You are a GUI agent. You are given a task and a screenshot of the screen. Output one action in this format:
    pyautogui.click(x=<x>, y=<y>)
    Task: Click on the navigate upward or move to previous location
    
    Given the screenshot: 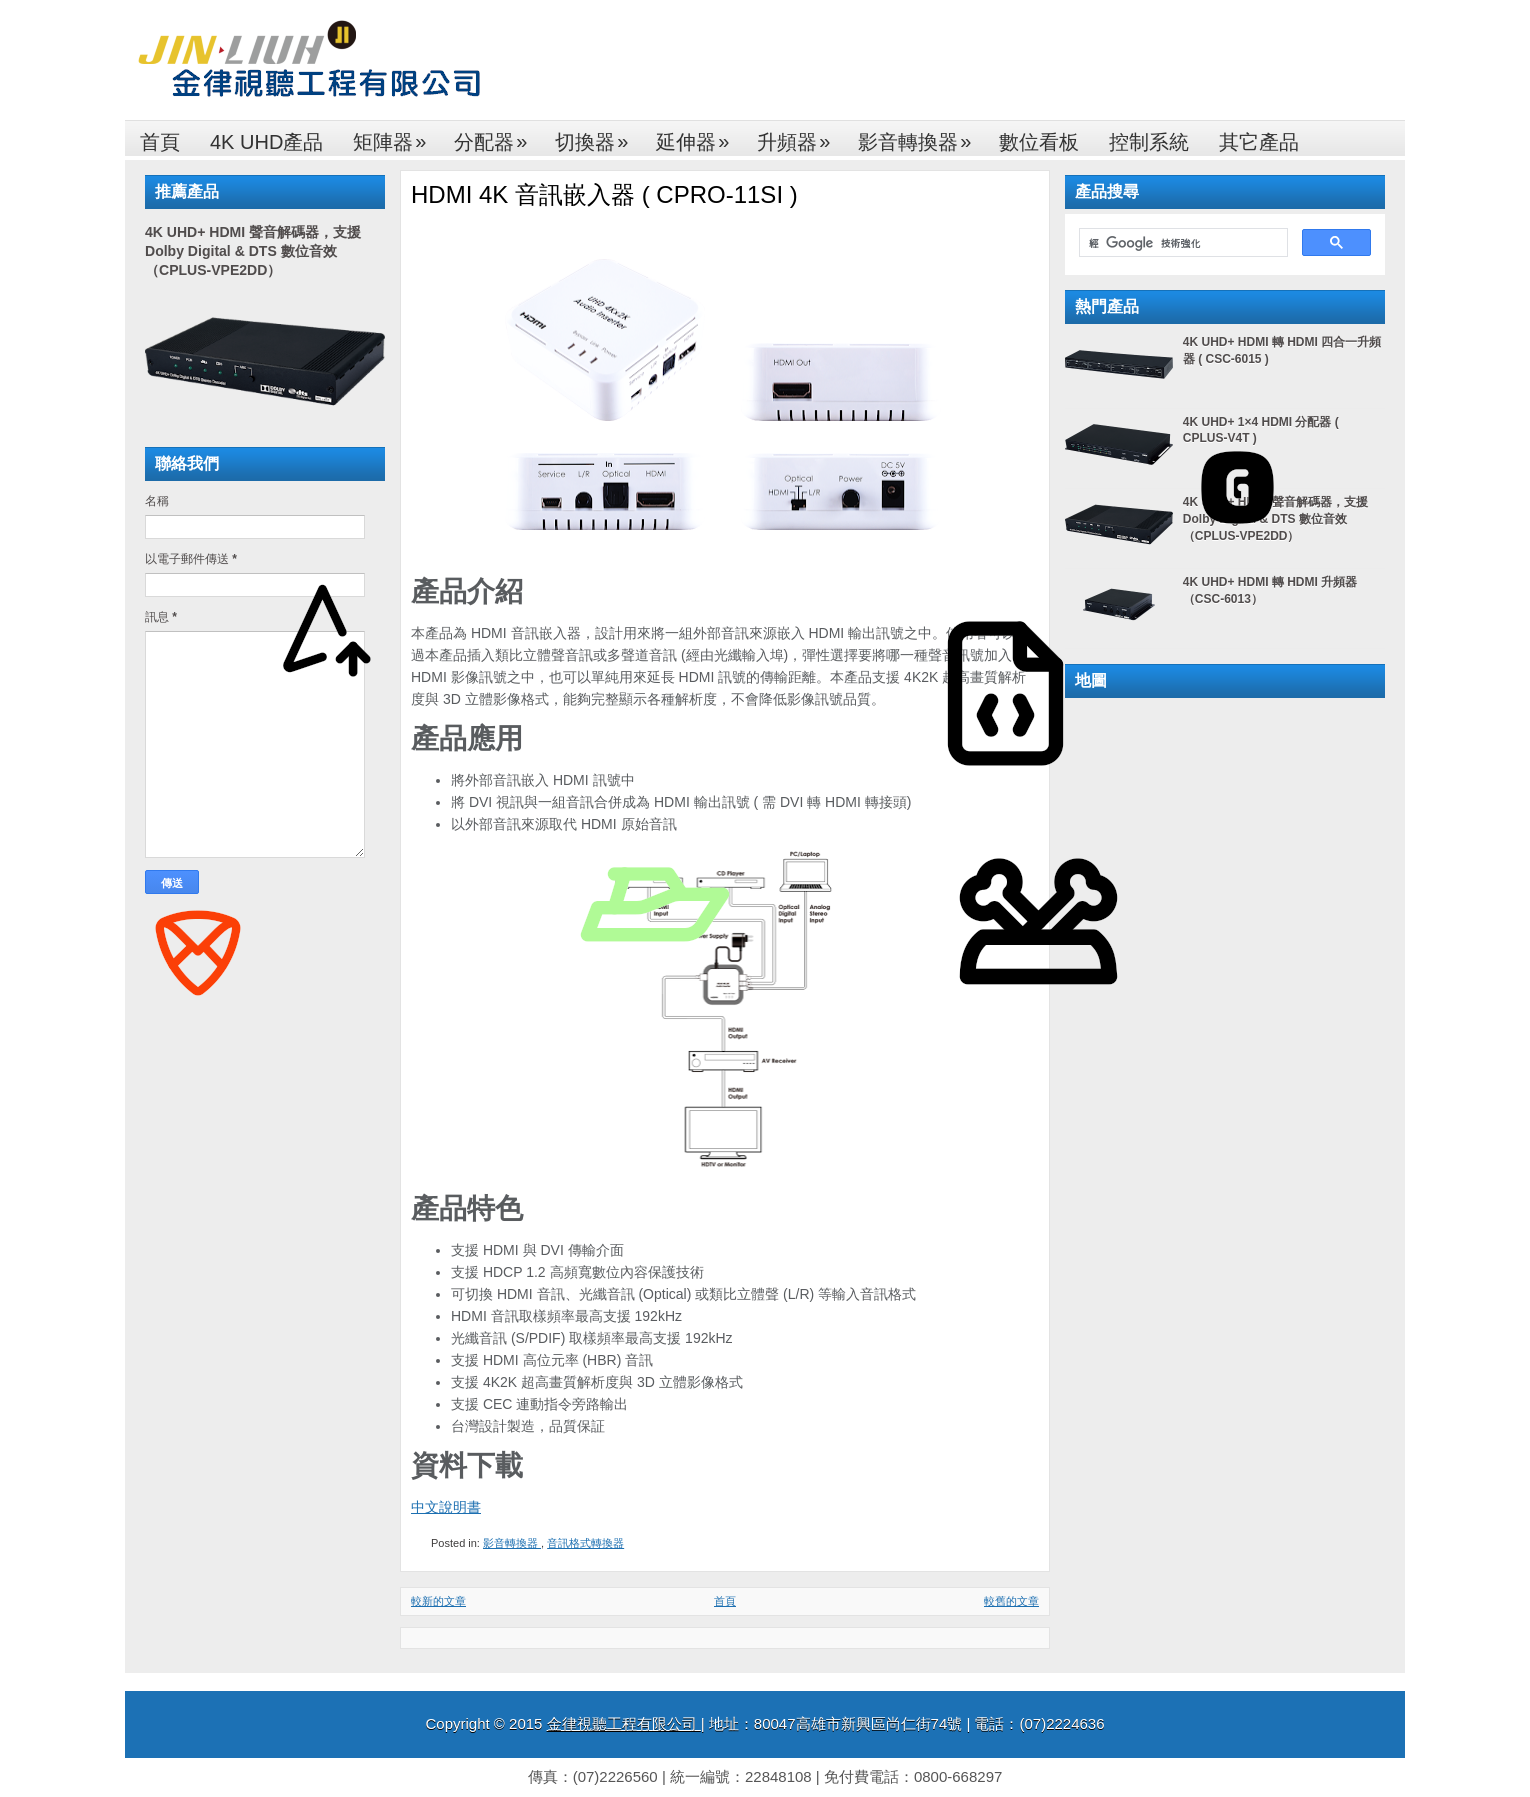 What is the action you would take?
    pyautogui.click(x=322, y=628)
    